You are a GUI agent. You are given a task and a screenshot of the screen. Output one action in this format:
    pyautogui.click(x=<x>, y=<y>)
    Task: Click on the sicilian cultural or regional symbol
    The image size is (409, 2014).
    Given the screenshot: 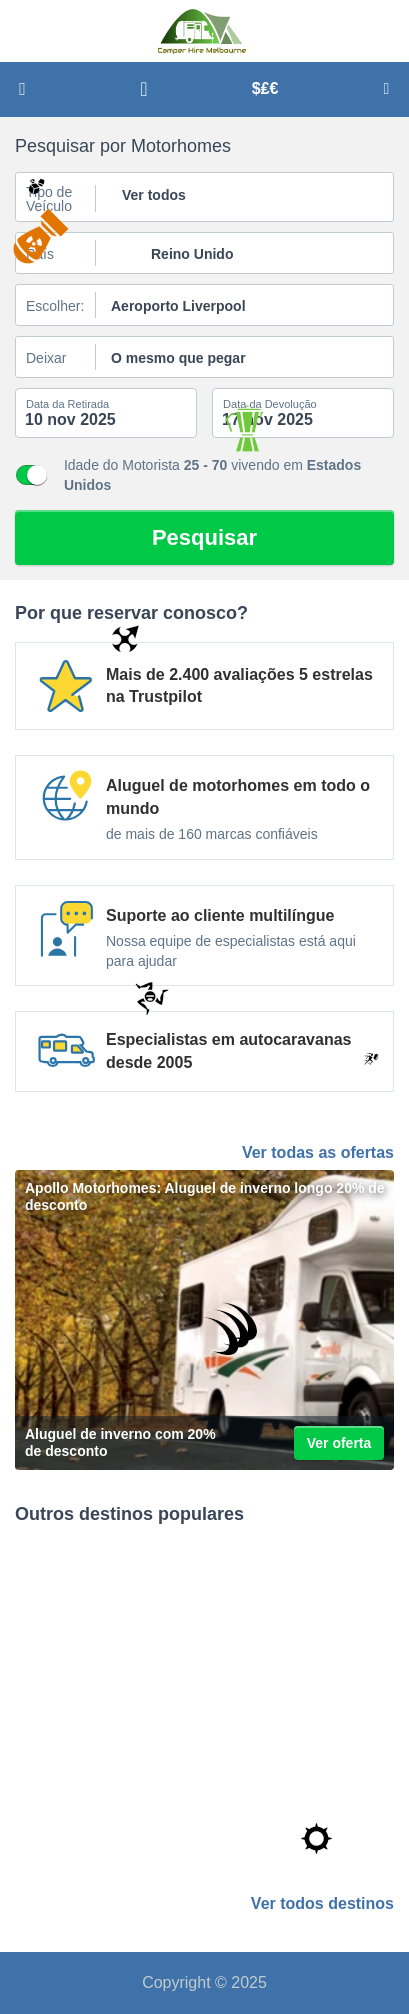 What is the action you would take?
    pyautogui.click(x=151, y=998)
    